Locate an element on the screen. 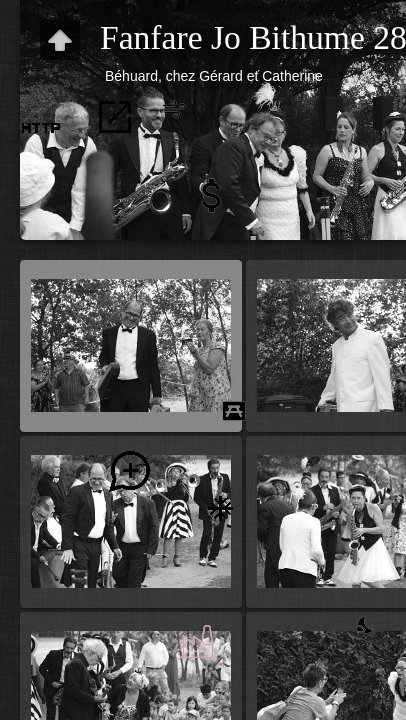 This screenshot has height=720, width=406. toggle dark mode or night theme is located at coordinates (366, 625).